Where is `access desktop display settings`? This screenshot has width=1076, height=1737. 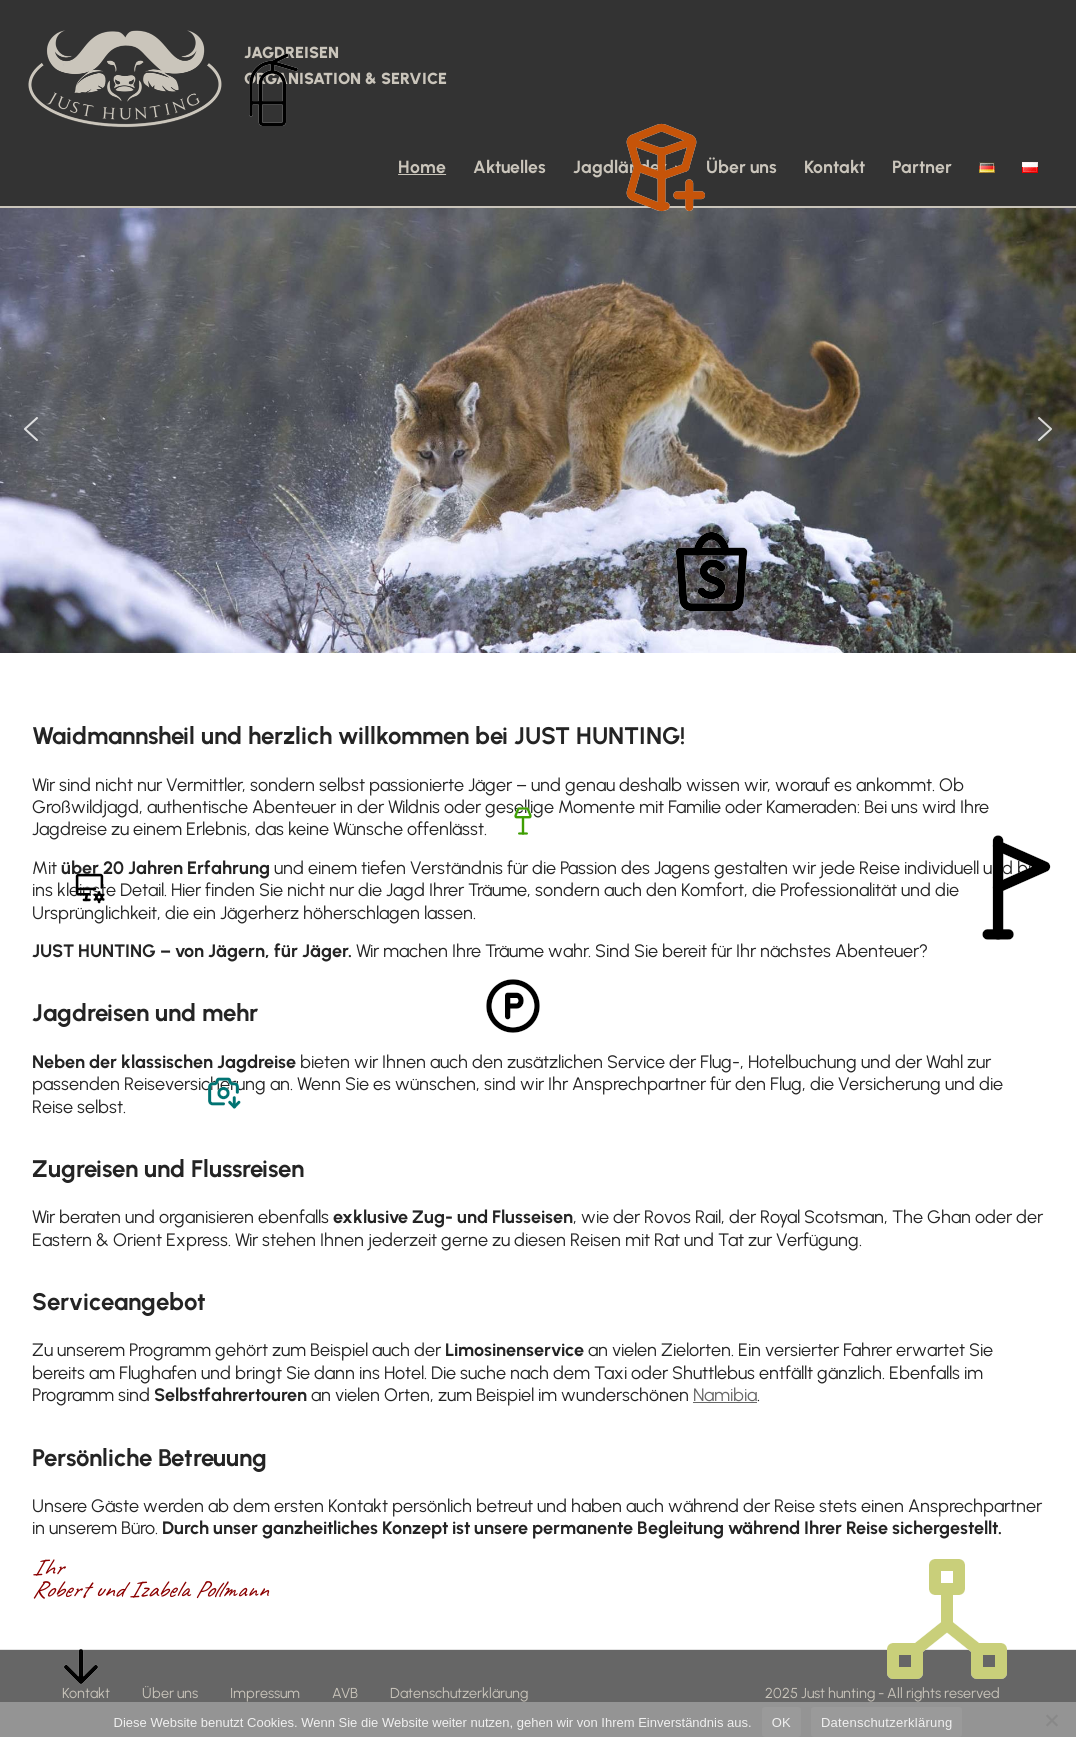 access desktop display settings is located at coordinates (89, 887).